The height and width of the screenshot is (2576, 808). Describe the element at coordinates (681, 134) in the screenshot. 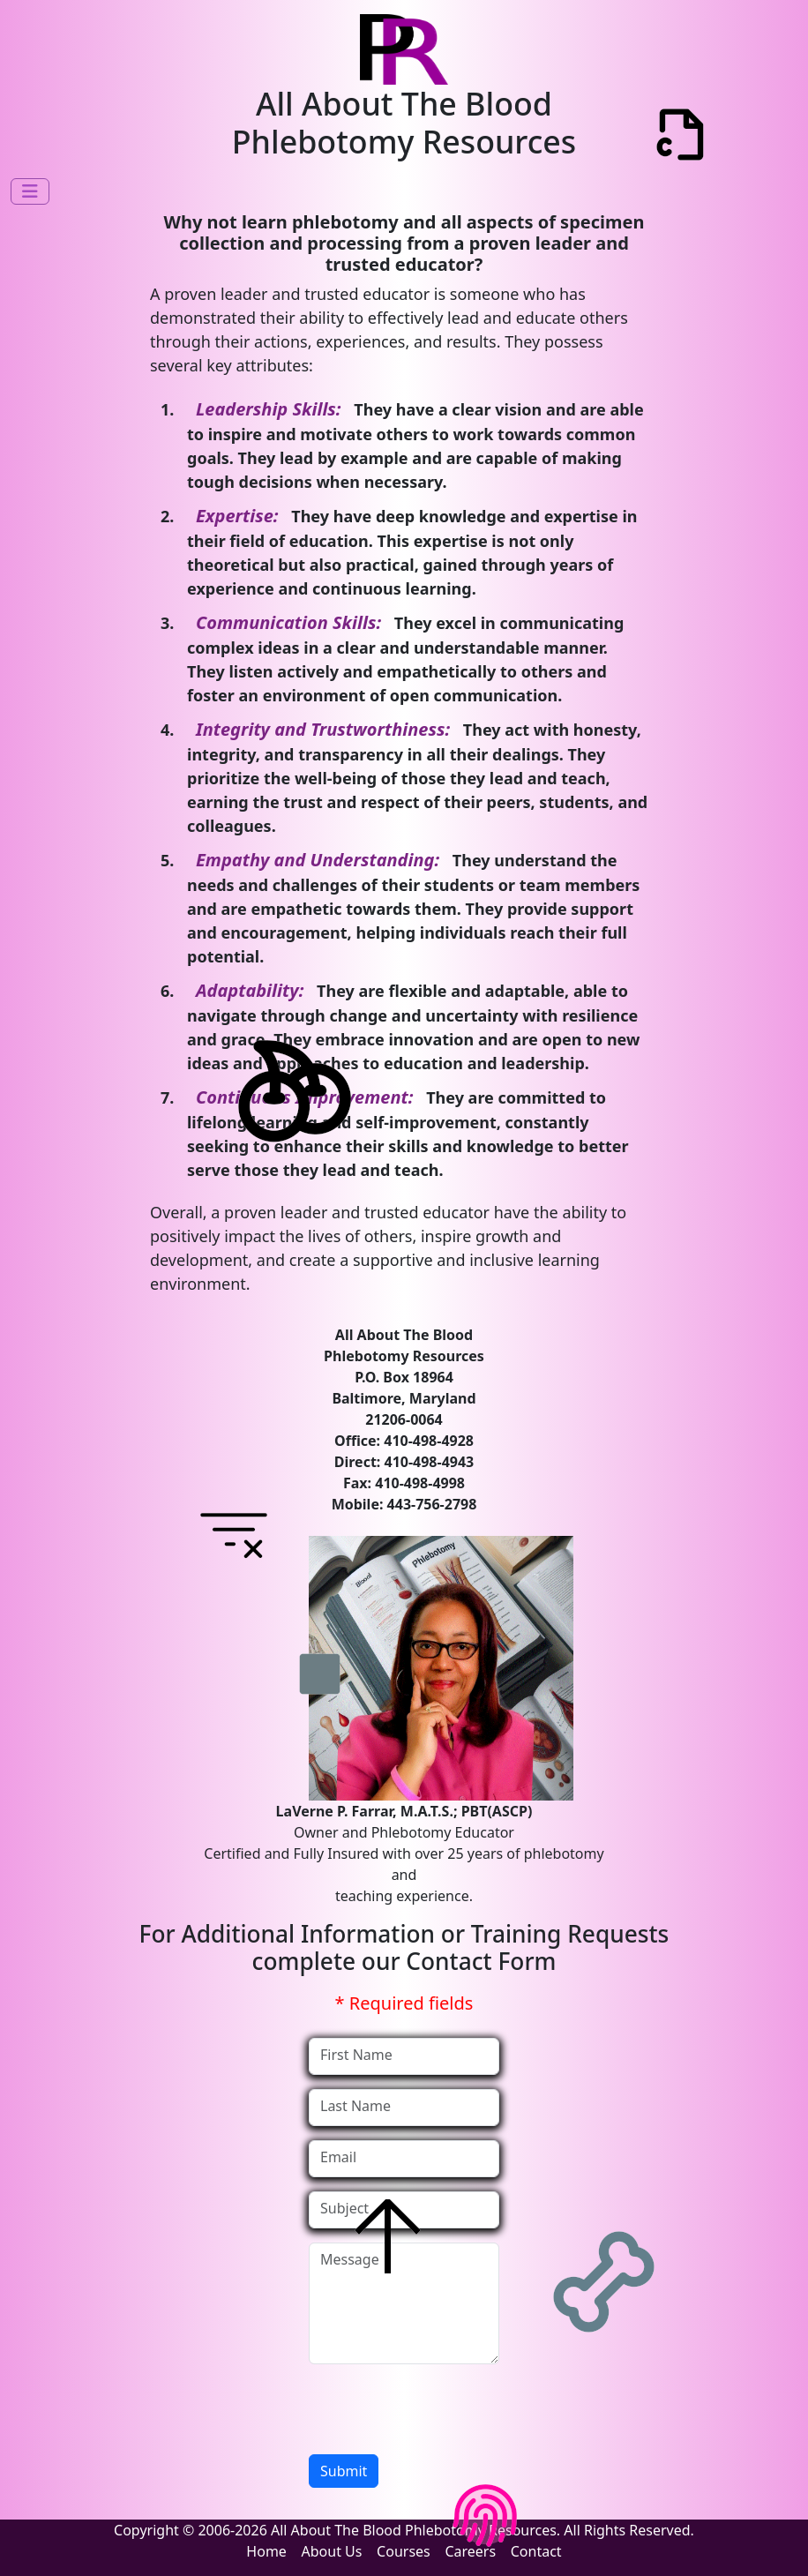

I see `open a C programming language file` at that location.